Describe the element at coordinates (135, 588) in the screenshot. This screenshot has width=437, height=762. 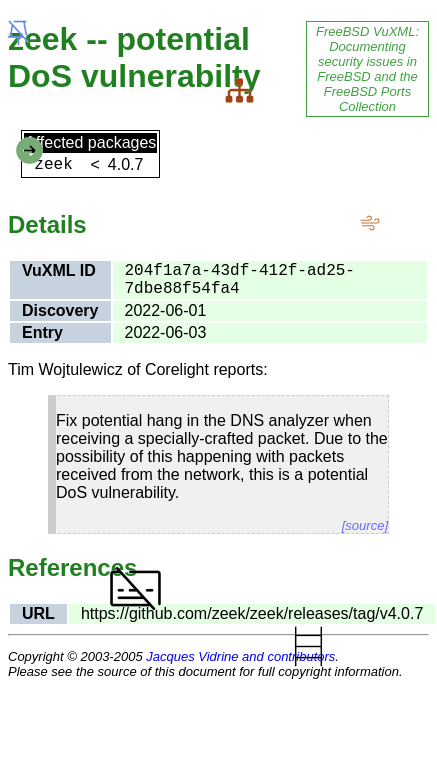
I see `disable subtitles or closed captions` at that location.